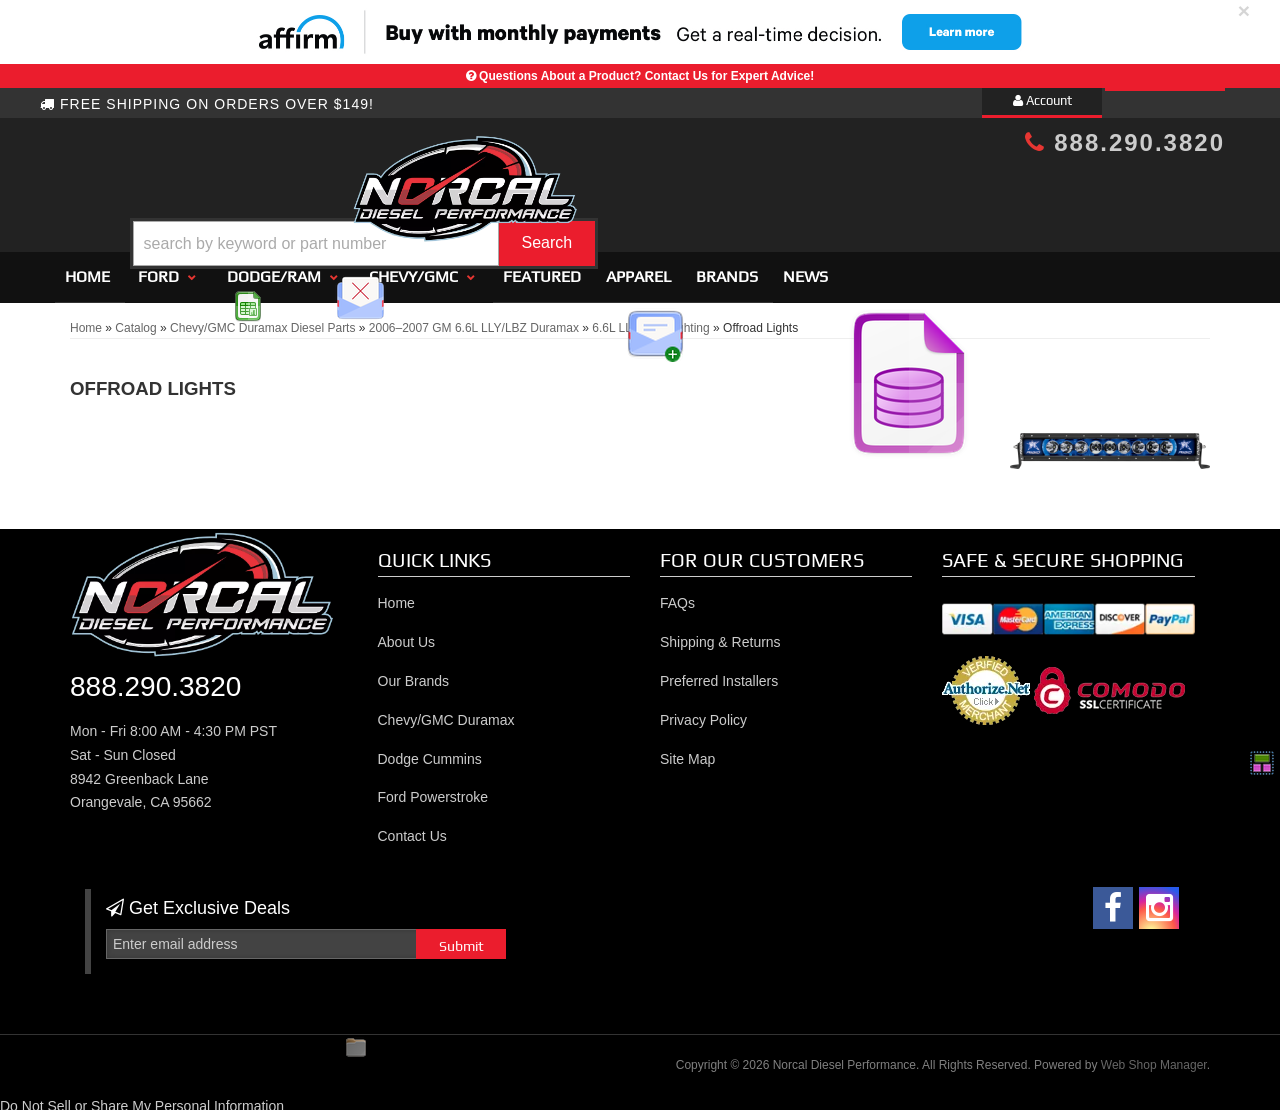  What do you see at coordinates (909, 383) in the screenshot?
I see `libreoffice base database file` at bounding box center [909, 383].